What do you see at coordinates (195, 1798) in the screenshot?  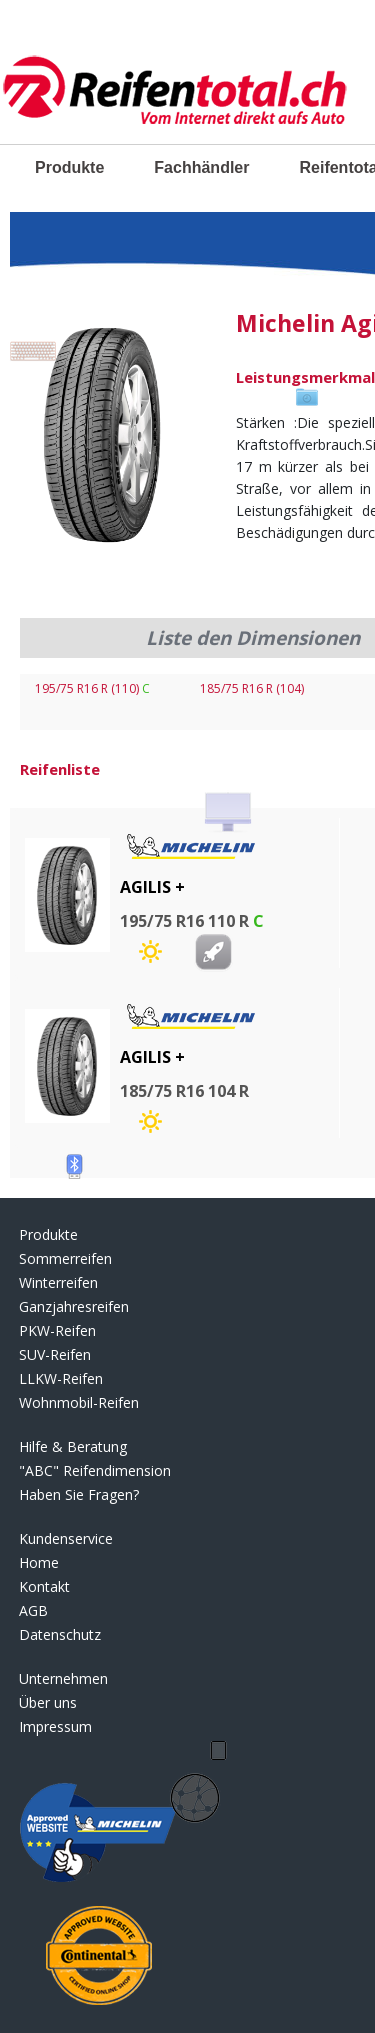 I see `access network locations in the sidebar` at bounding box center [195, 1798].